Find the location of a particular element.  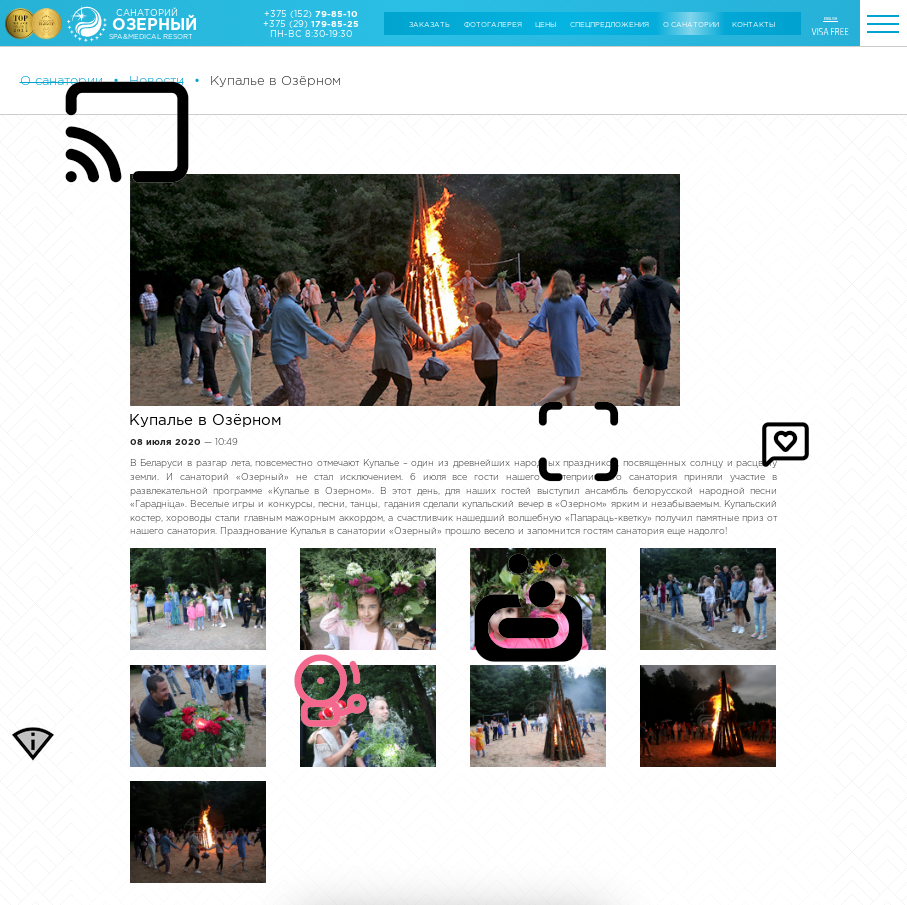

trigger an alarm or alert is located at coordinates (330, 690).